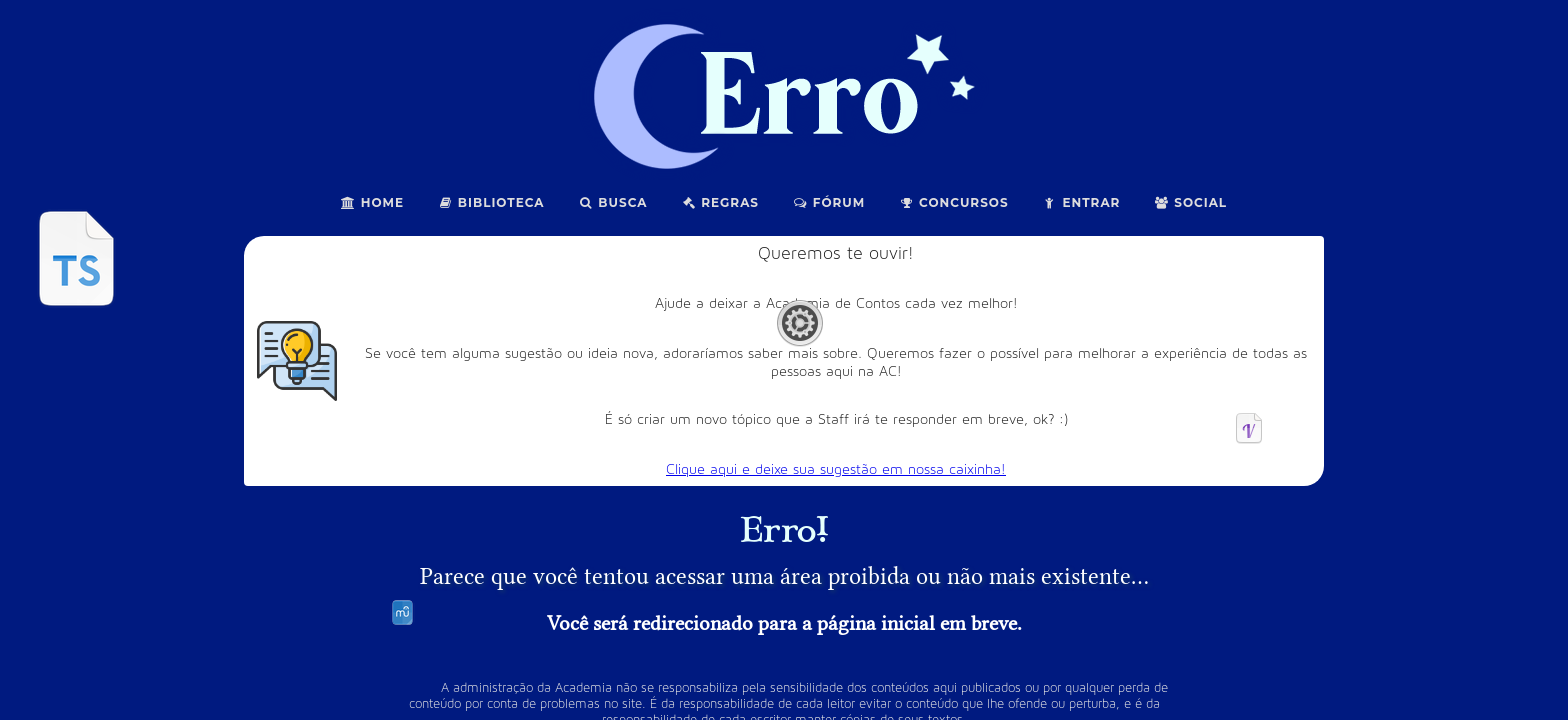 This screenshot has height=720, width=1568. What do you see at coordinates (76, 258) in the screenshot?
I see `a typescript source code file` at bounding box center [76, 258].